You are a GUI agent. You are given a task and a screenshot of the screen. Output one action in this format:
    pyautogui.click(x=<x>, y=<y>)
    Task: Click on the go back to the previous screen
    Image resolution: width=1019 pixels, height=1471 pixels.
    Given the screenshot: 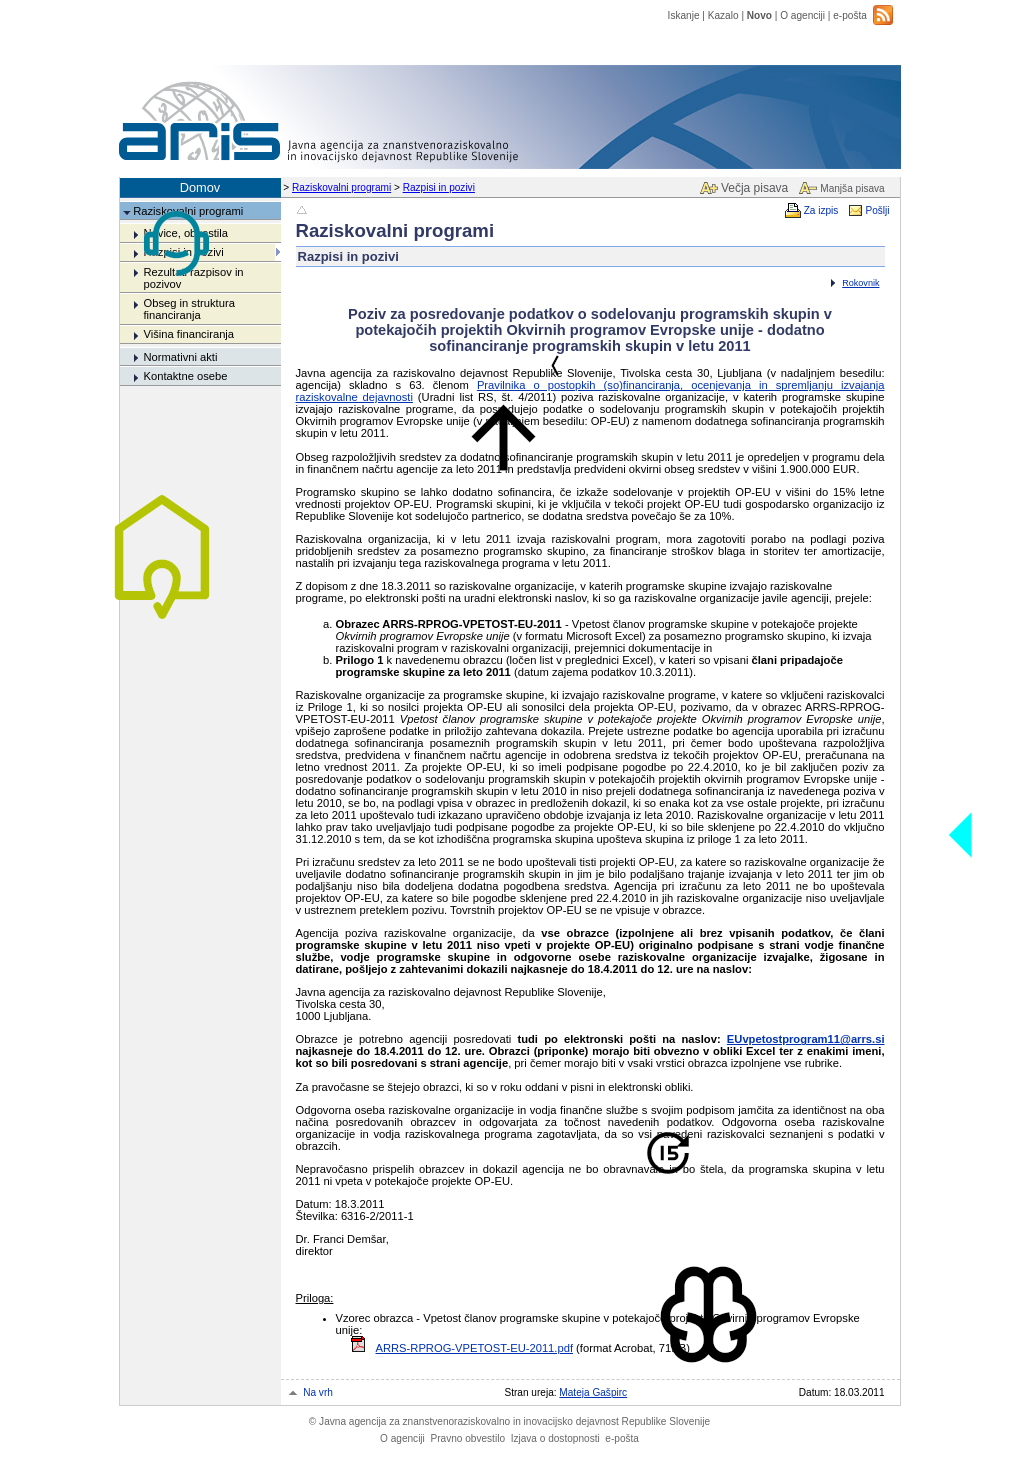 What is the action you would take?
    pyautogui.click(x=555, y=365)
    